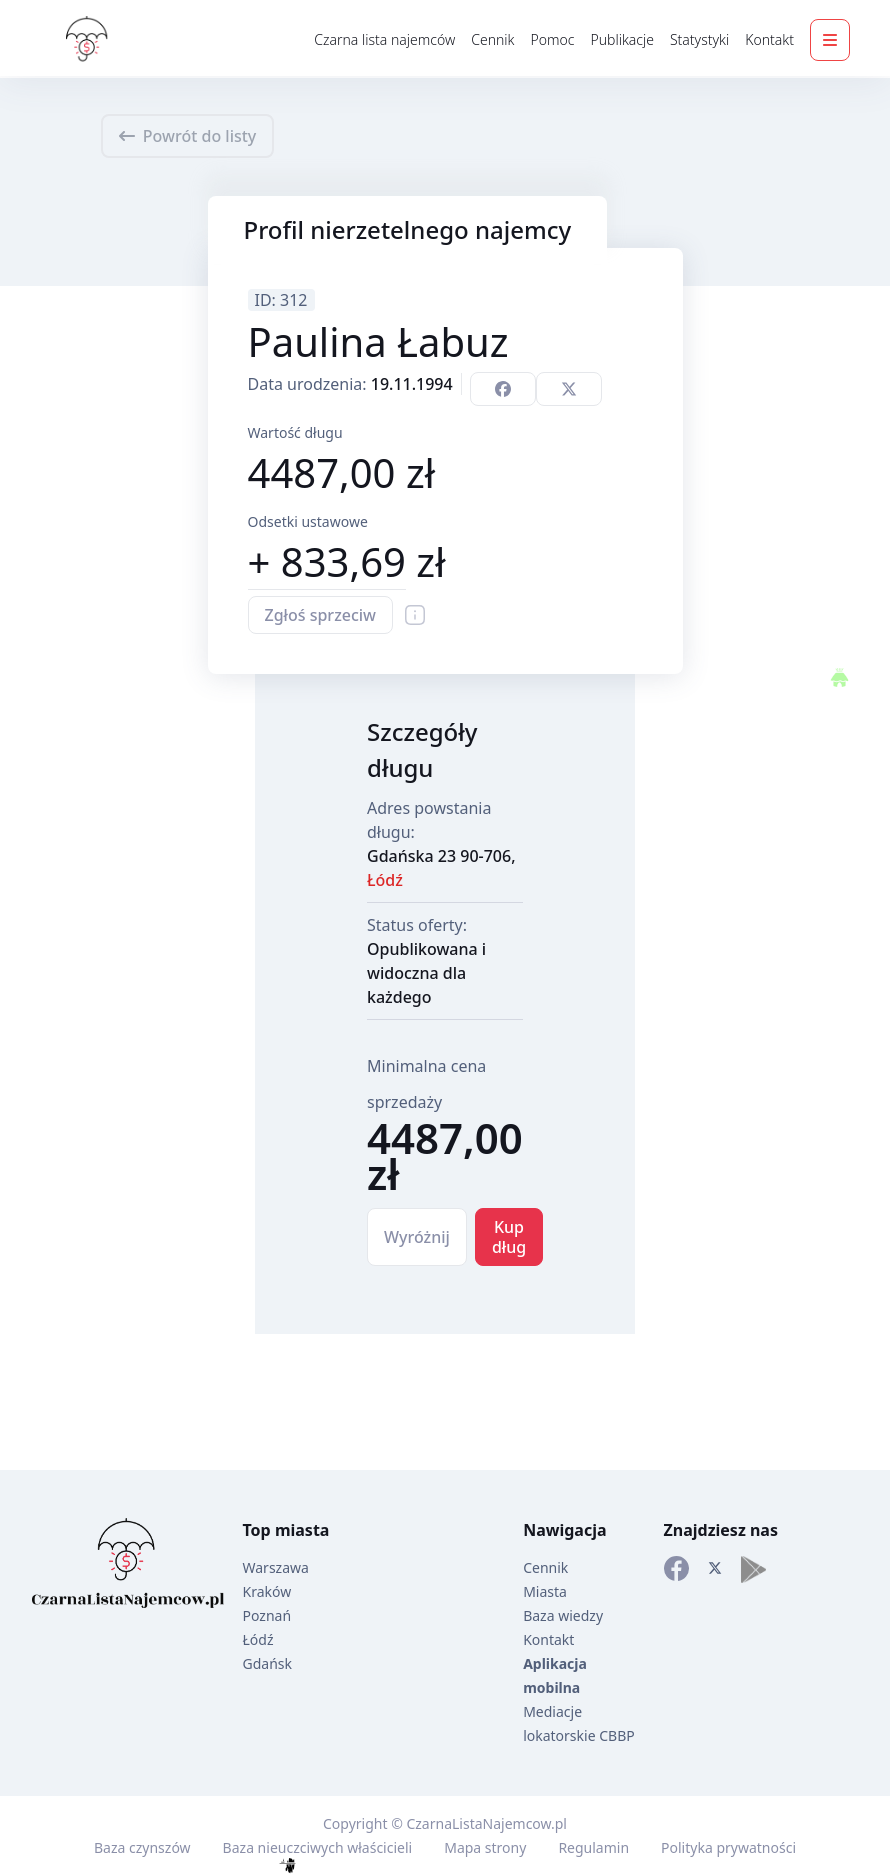 The height and width of the screenshot is (1876, 890). I want to click on indicates hidden complexity or underlying data not immediately visible, so click(287, 1865).